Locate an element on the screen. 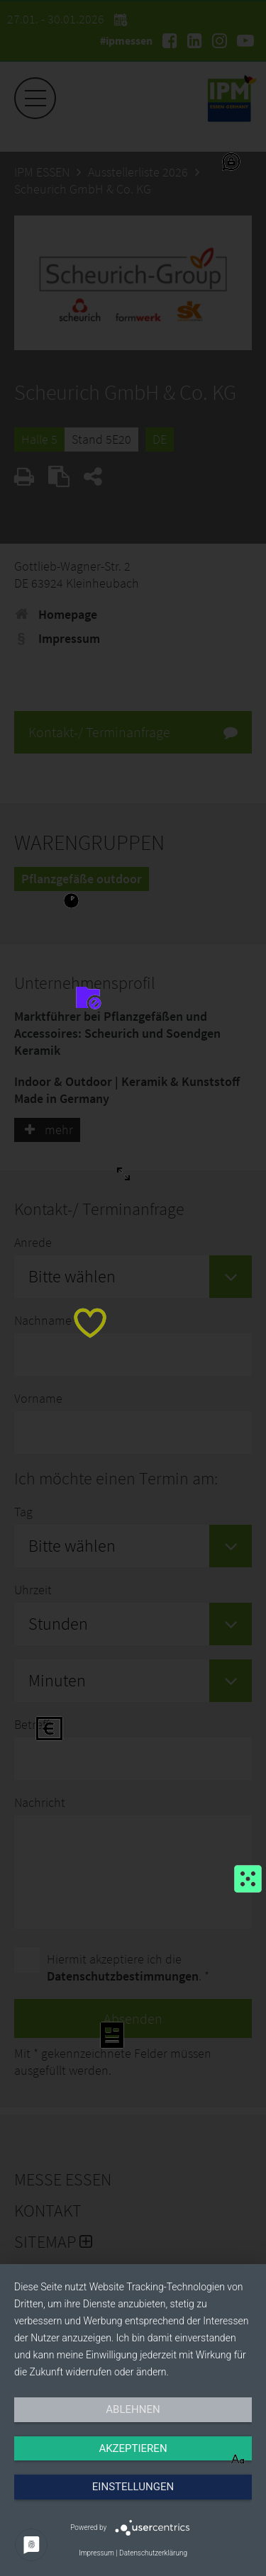  randomize or shuffle content is located at coordinates (248, 1878).